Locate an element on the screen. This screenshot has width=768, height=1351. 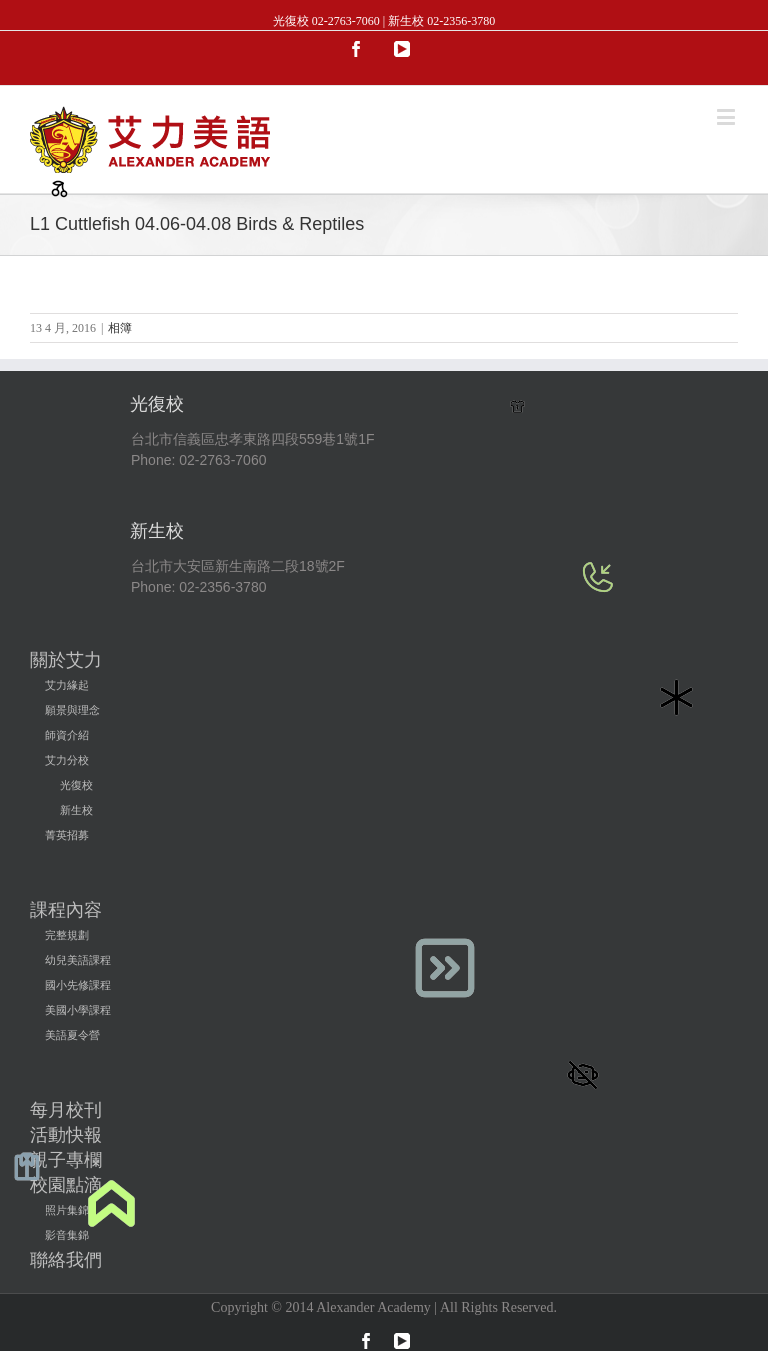
move item up in a list is located at coordinates (111, 1203).